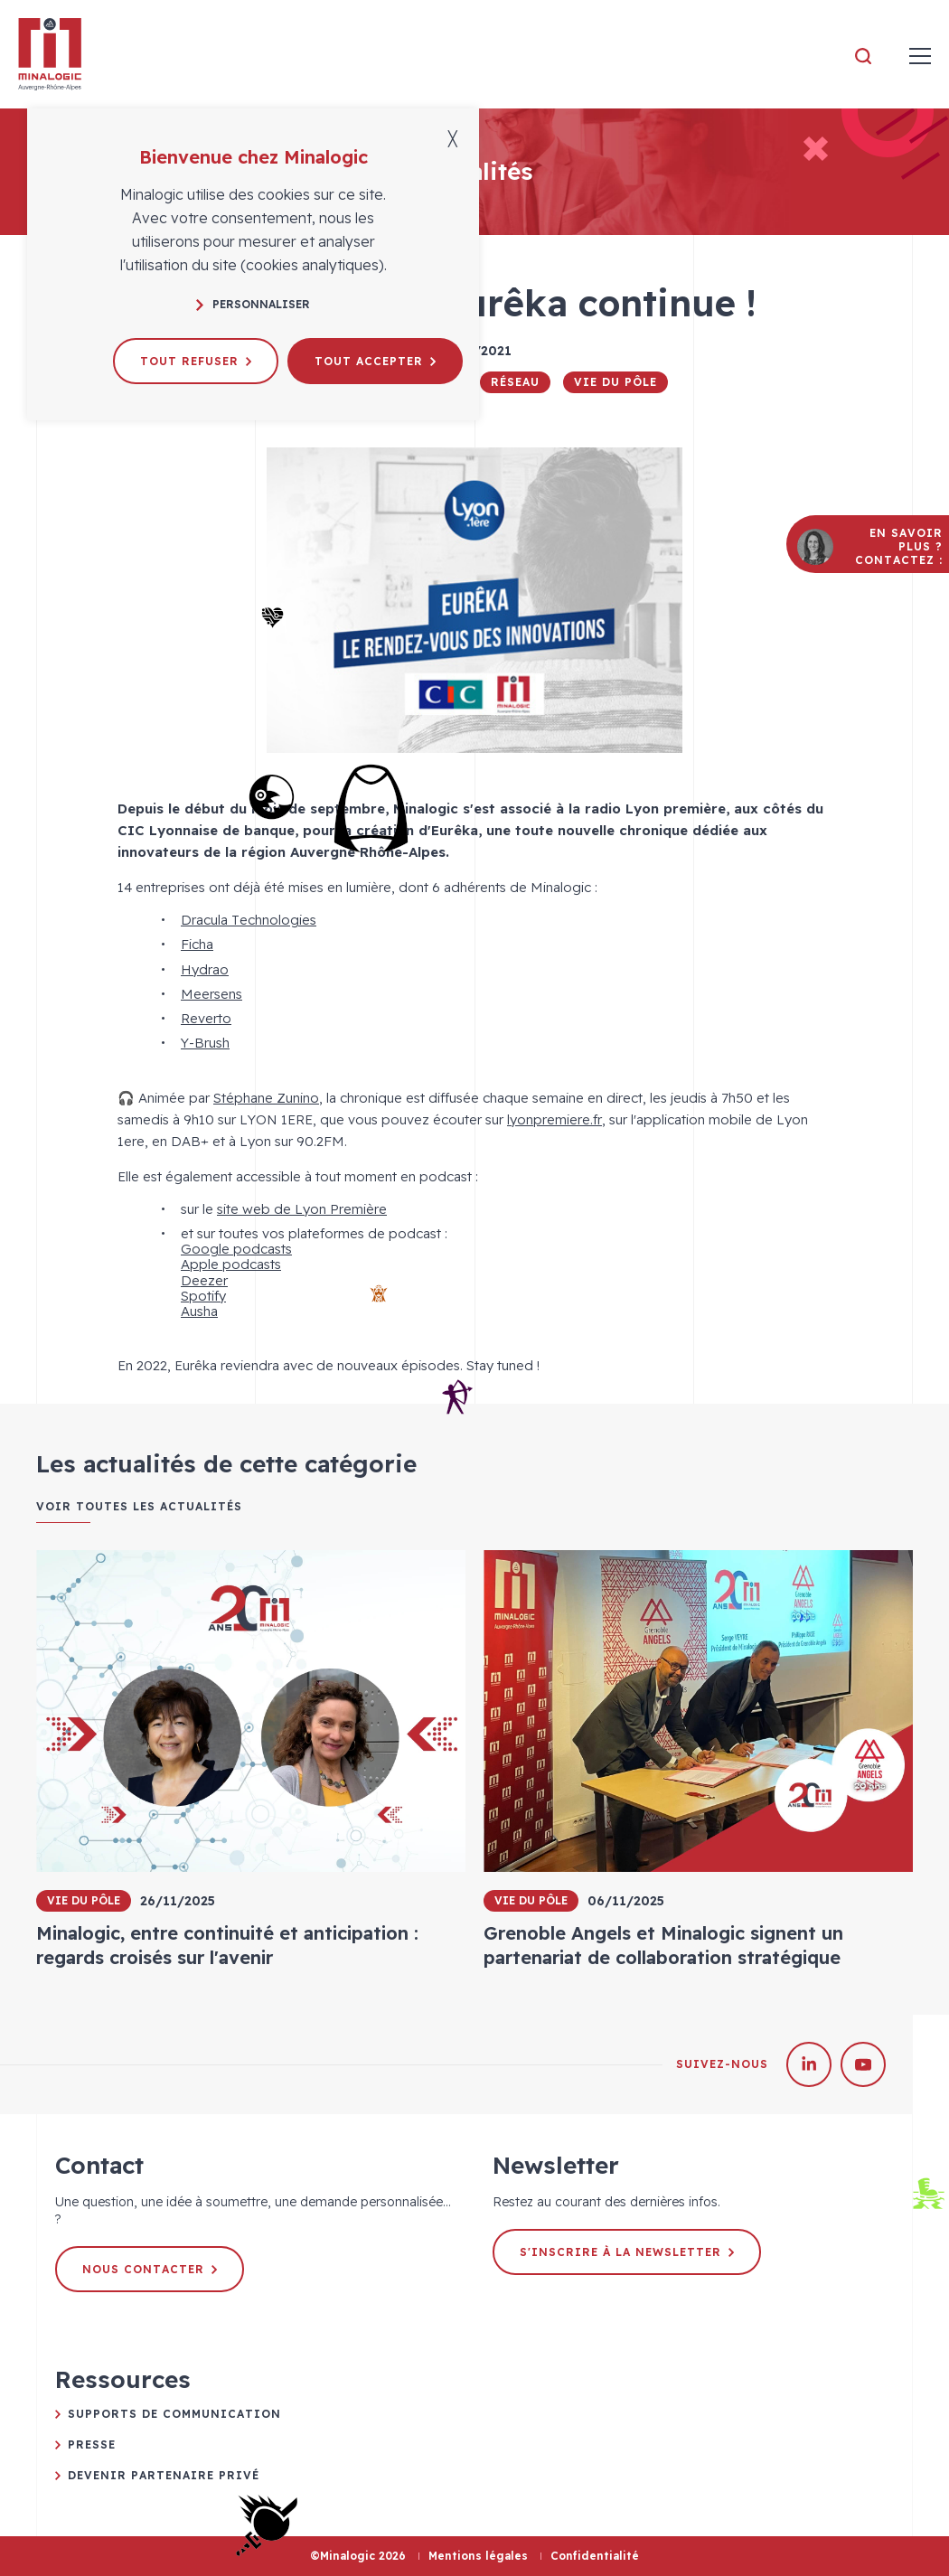  What do you see at coordinates (371, 808) in the screenshot?
I see `equip a cloak or cape item` at bounding box center [371, 808].